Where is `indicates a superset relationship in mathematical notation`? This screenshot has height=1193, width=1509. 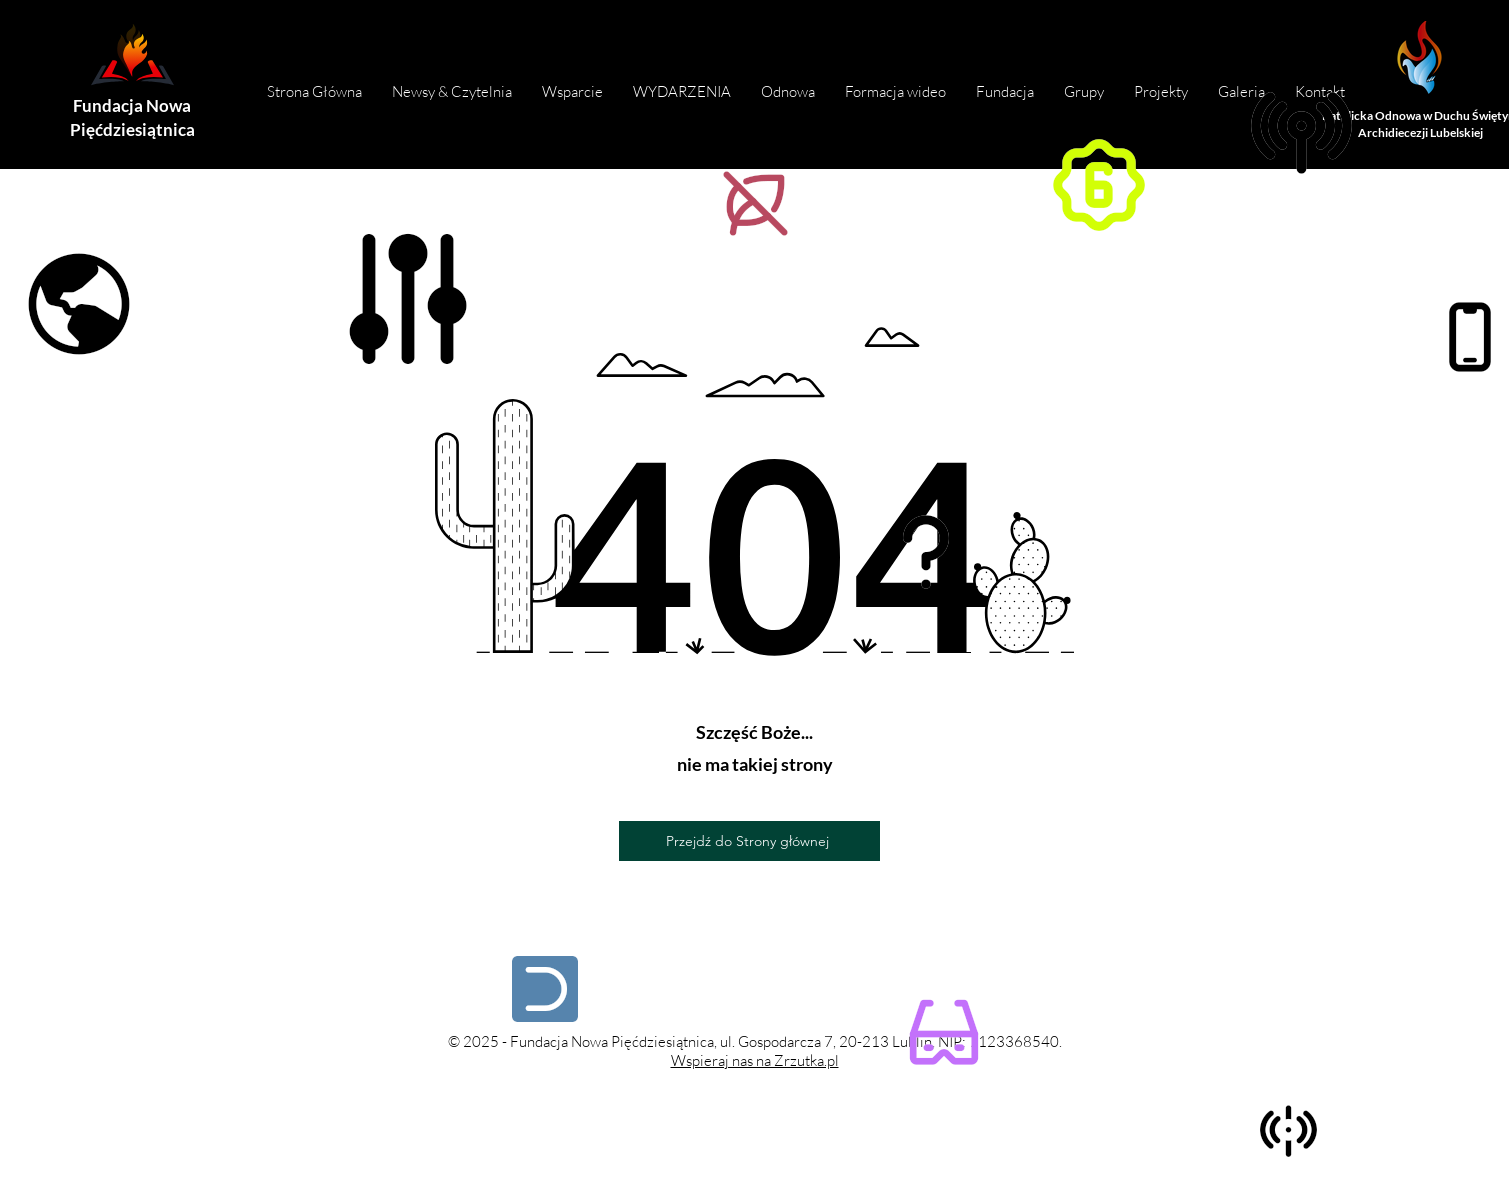
indicates a superset relationship in mathematical notation is located at coordinates (545, 989).